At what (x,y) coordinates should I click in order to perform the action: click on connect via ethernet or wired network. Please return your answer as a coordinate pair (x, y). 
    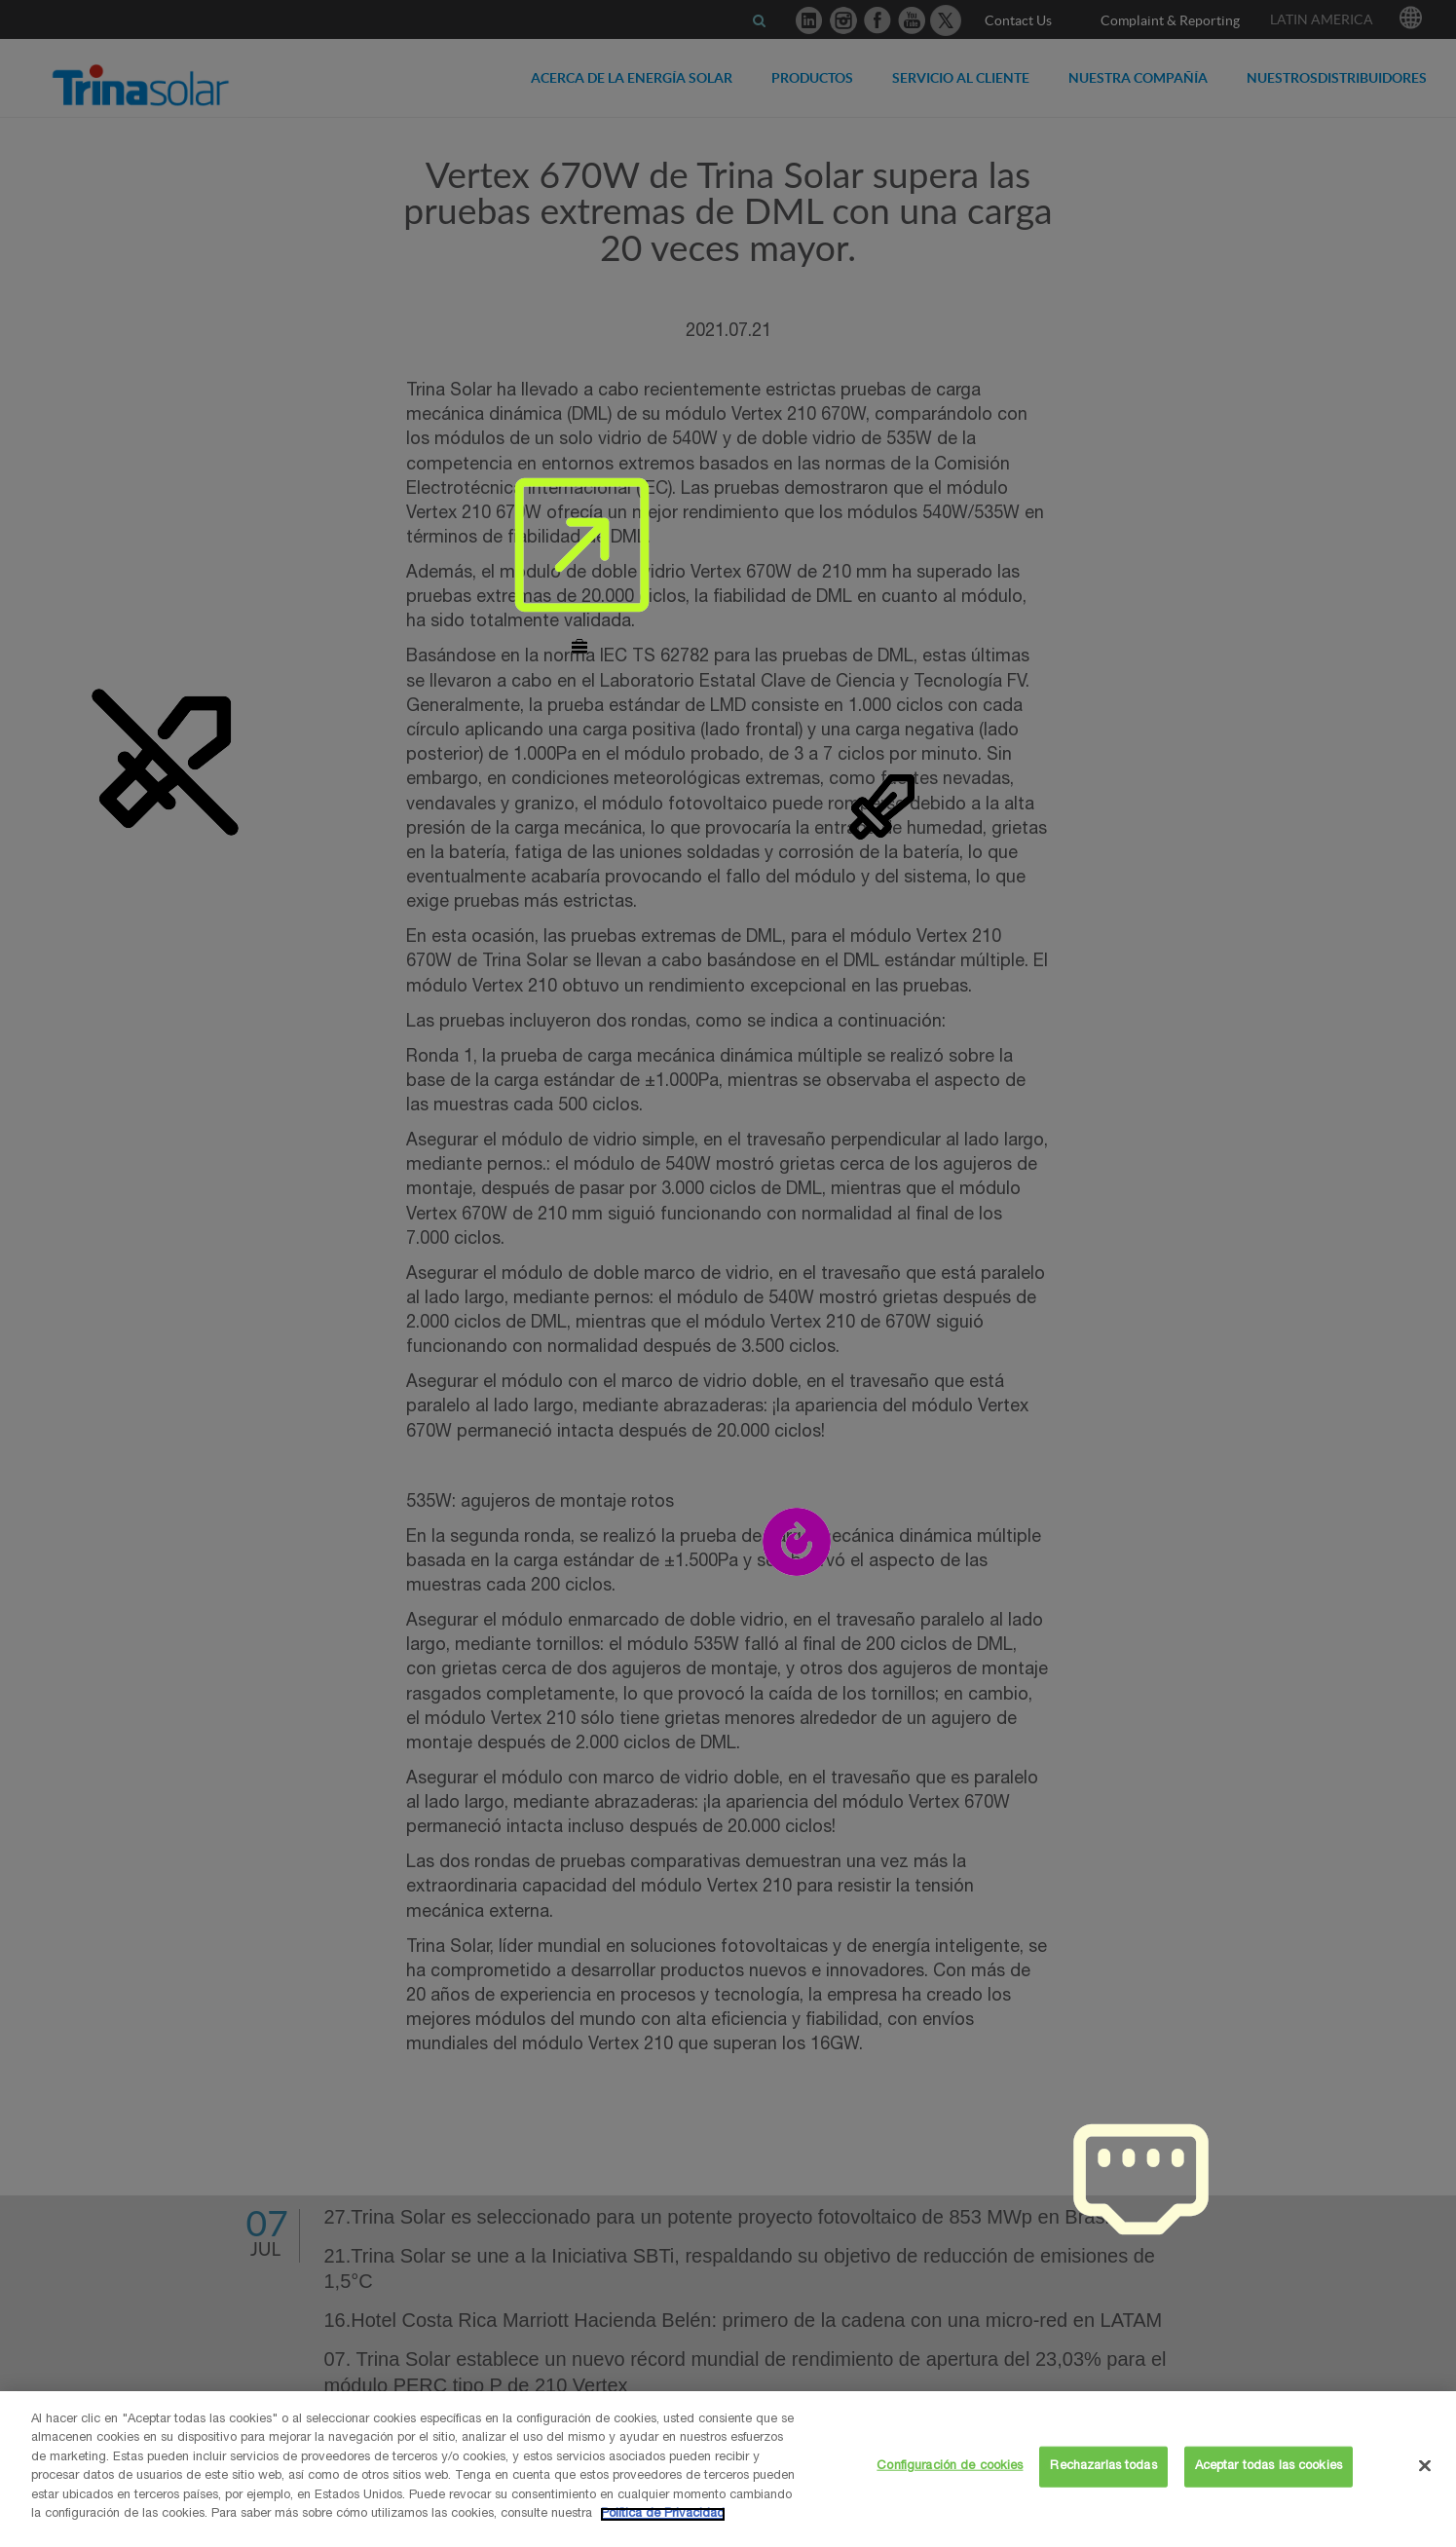
    Looking at the image, I should click on (1140, 2179).